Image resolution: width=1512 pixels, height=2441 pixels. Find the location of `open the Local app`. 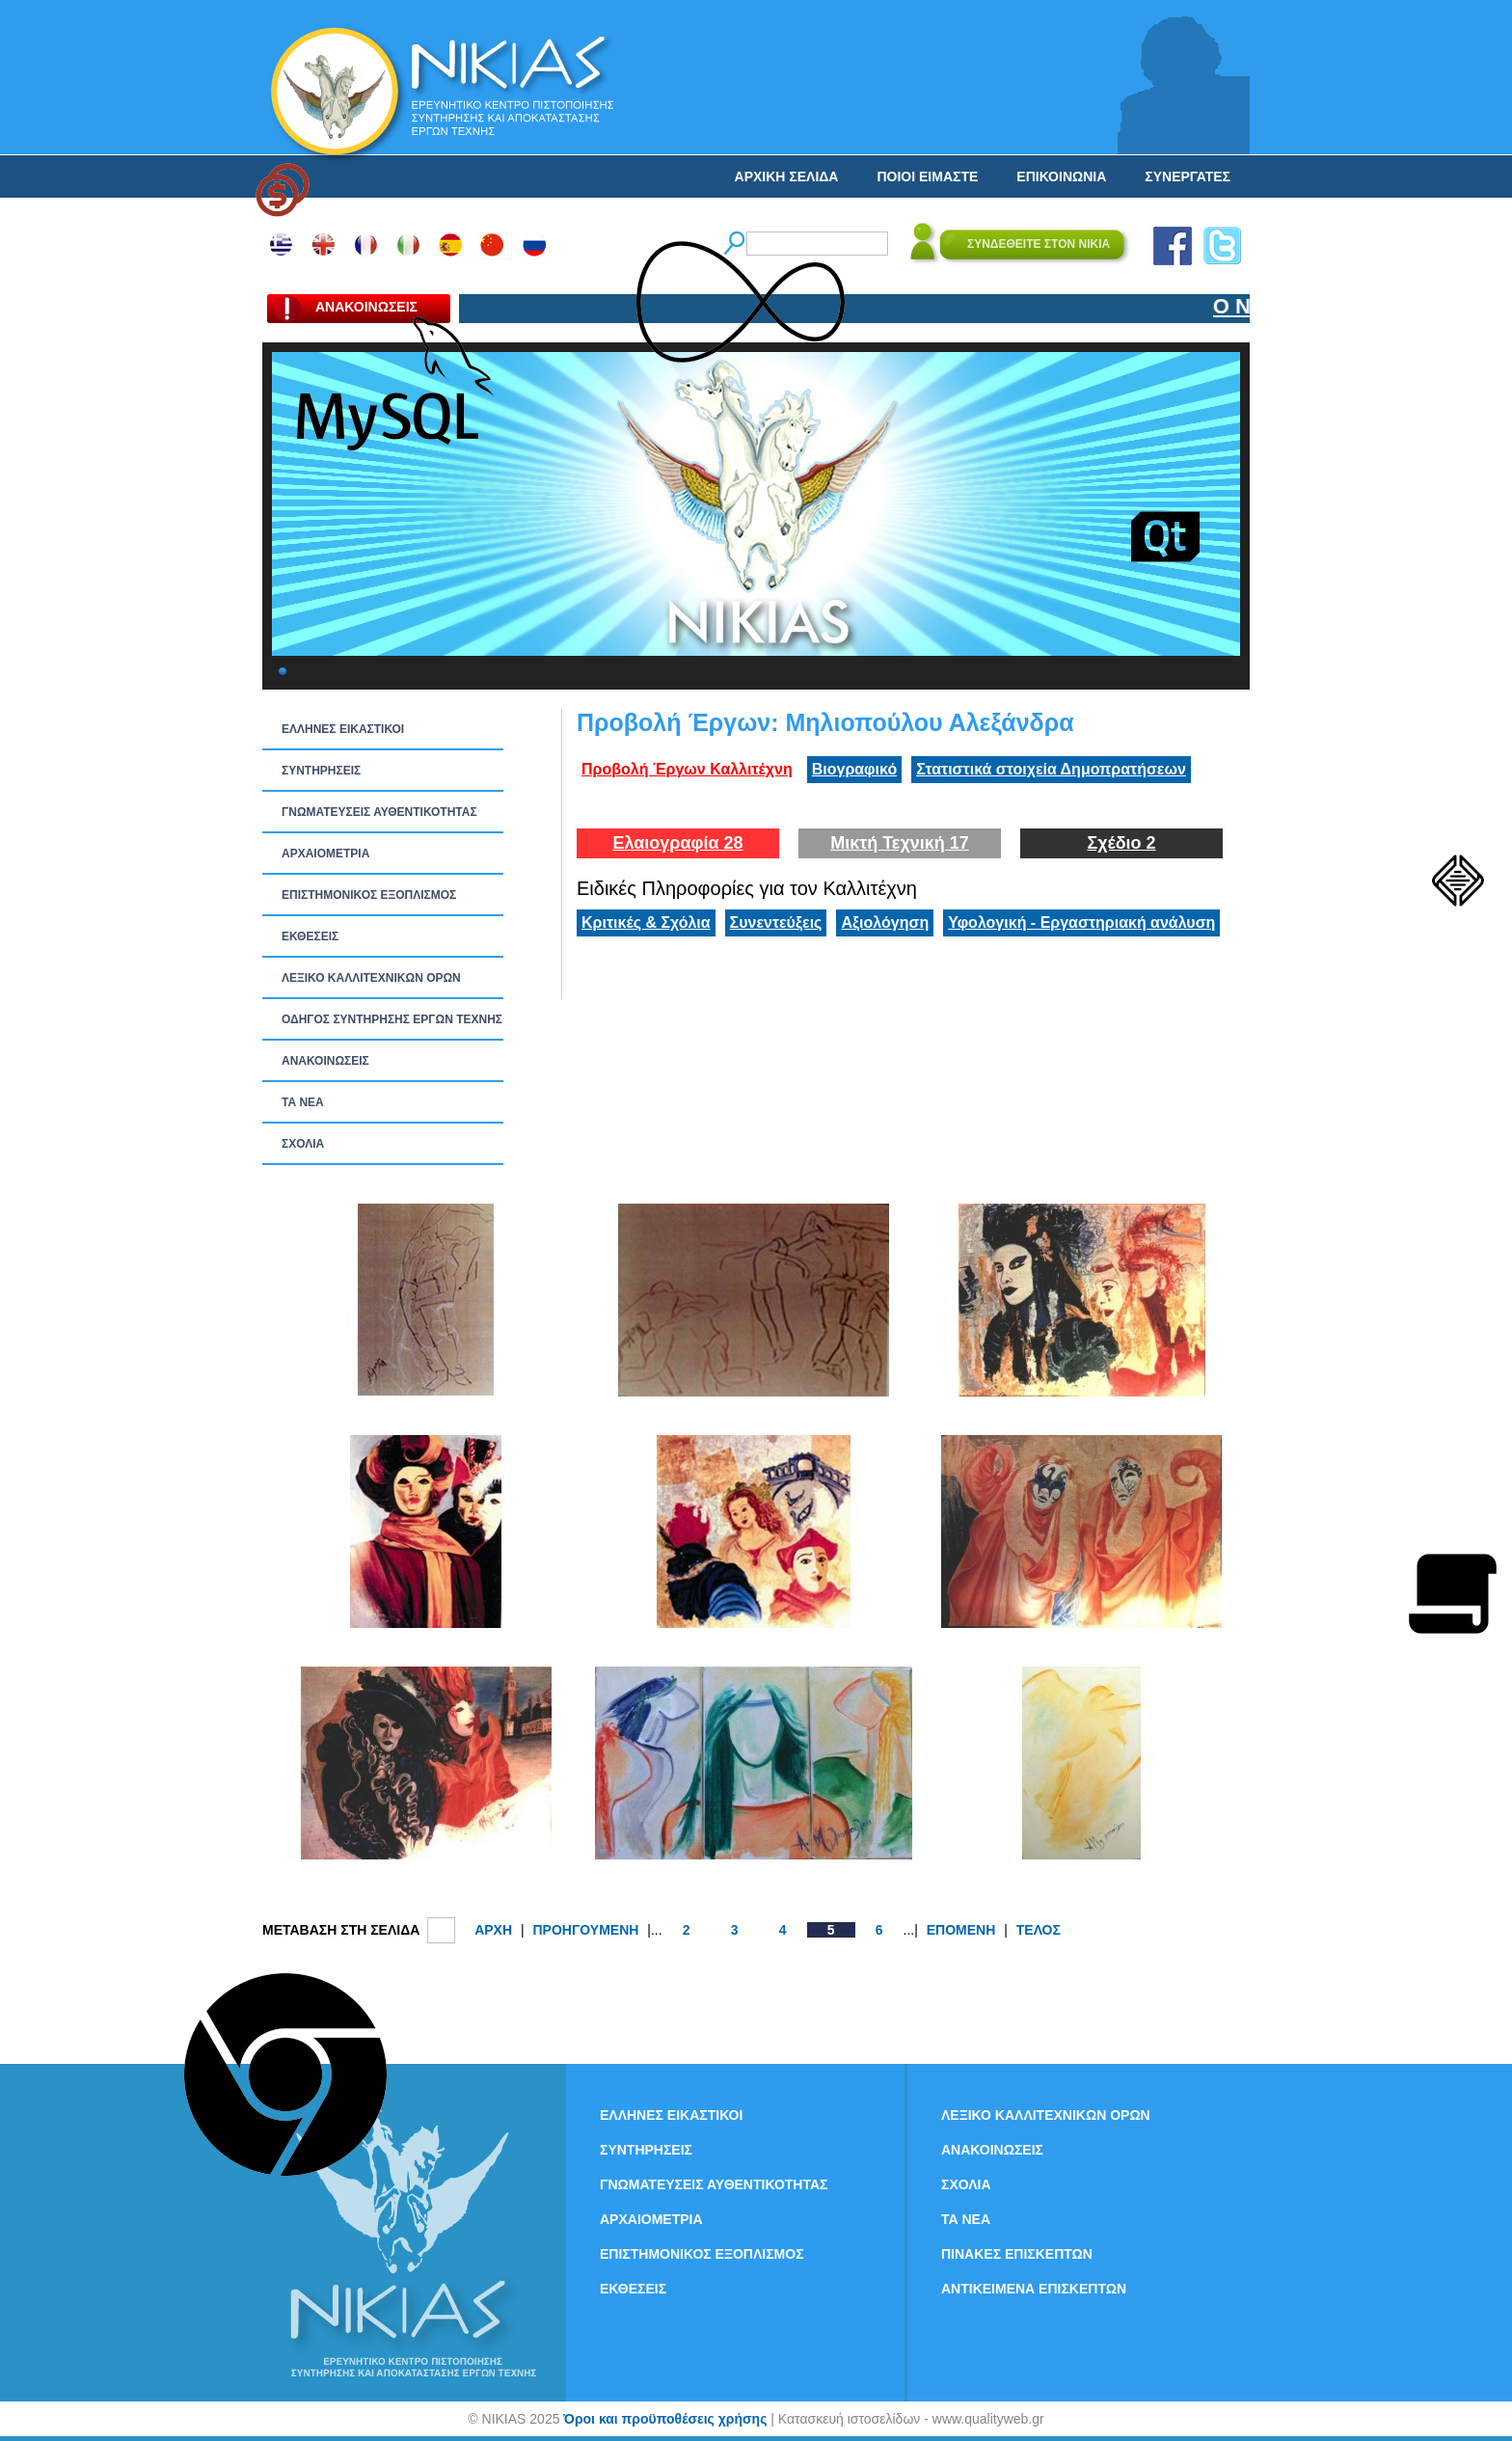

open the Local app is located at coordinates (1458, 881).